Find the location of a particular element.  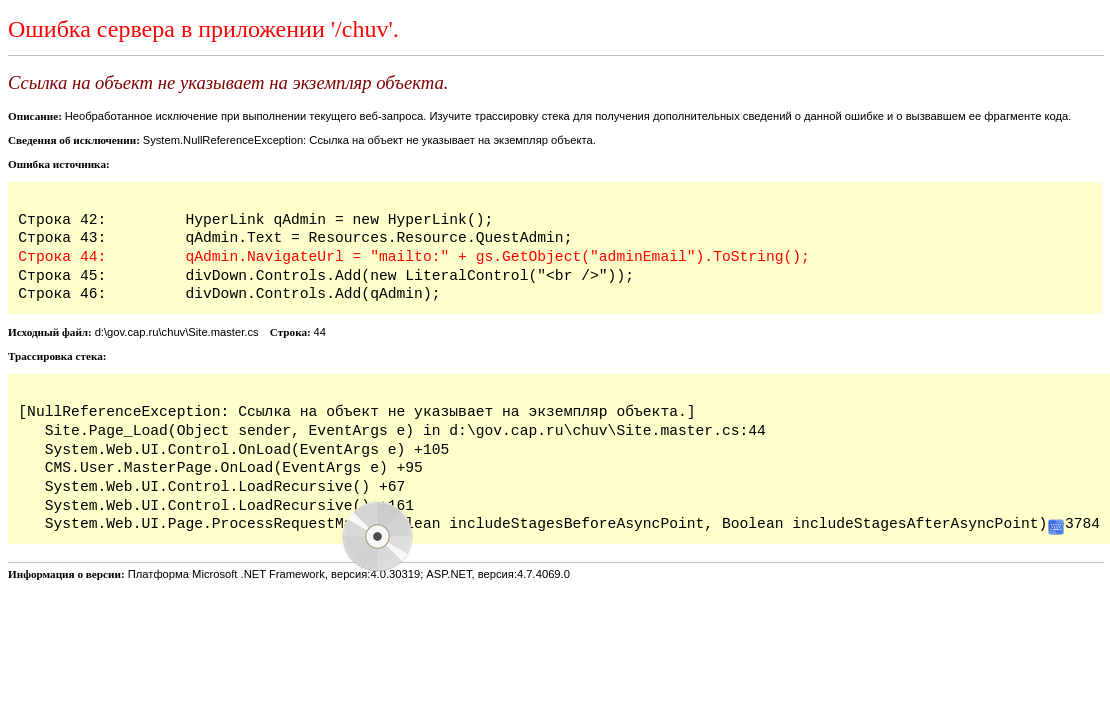

access peripheral device settings is located at coordinates (1056, 527).